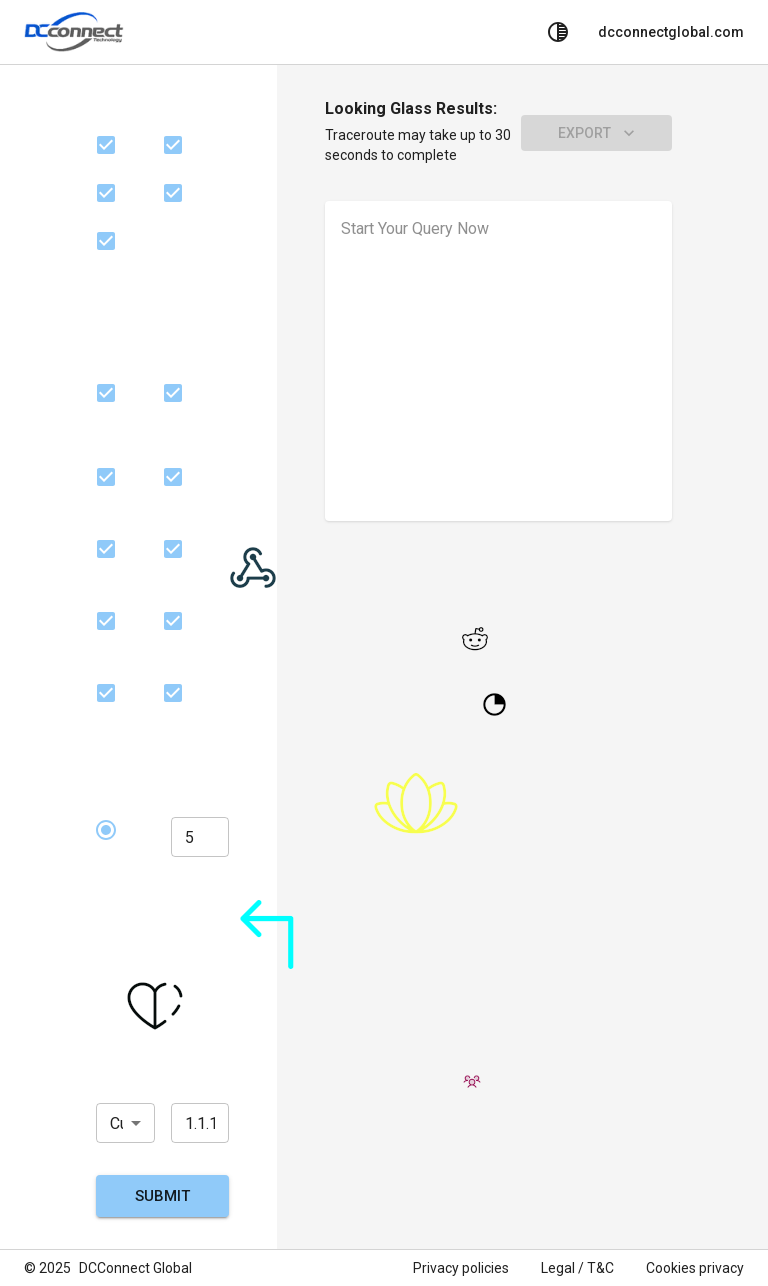  What do you see at coordinates (475, 640) in the screenshot?
I see `open the Reddit app` at bounding box center [475, 640].